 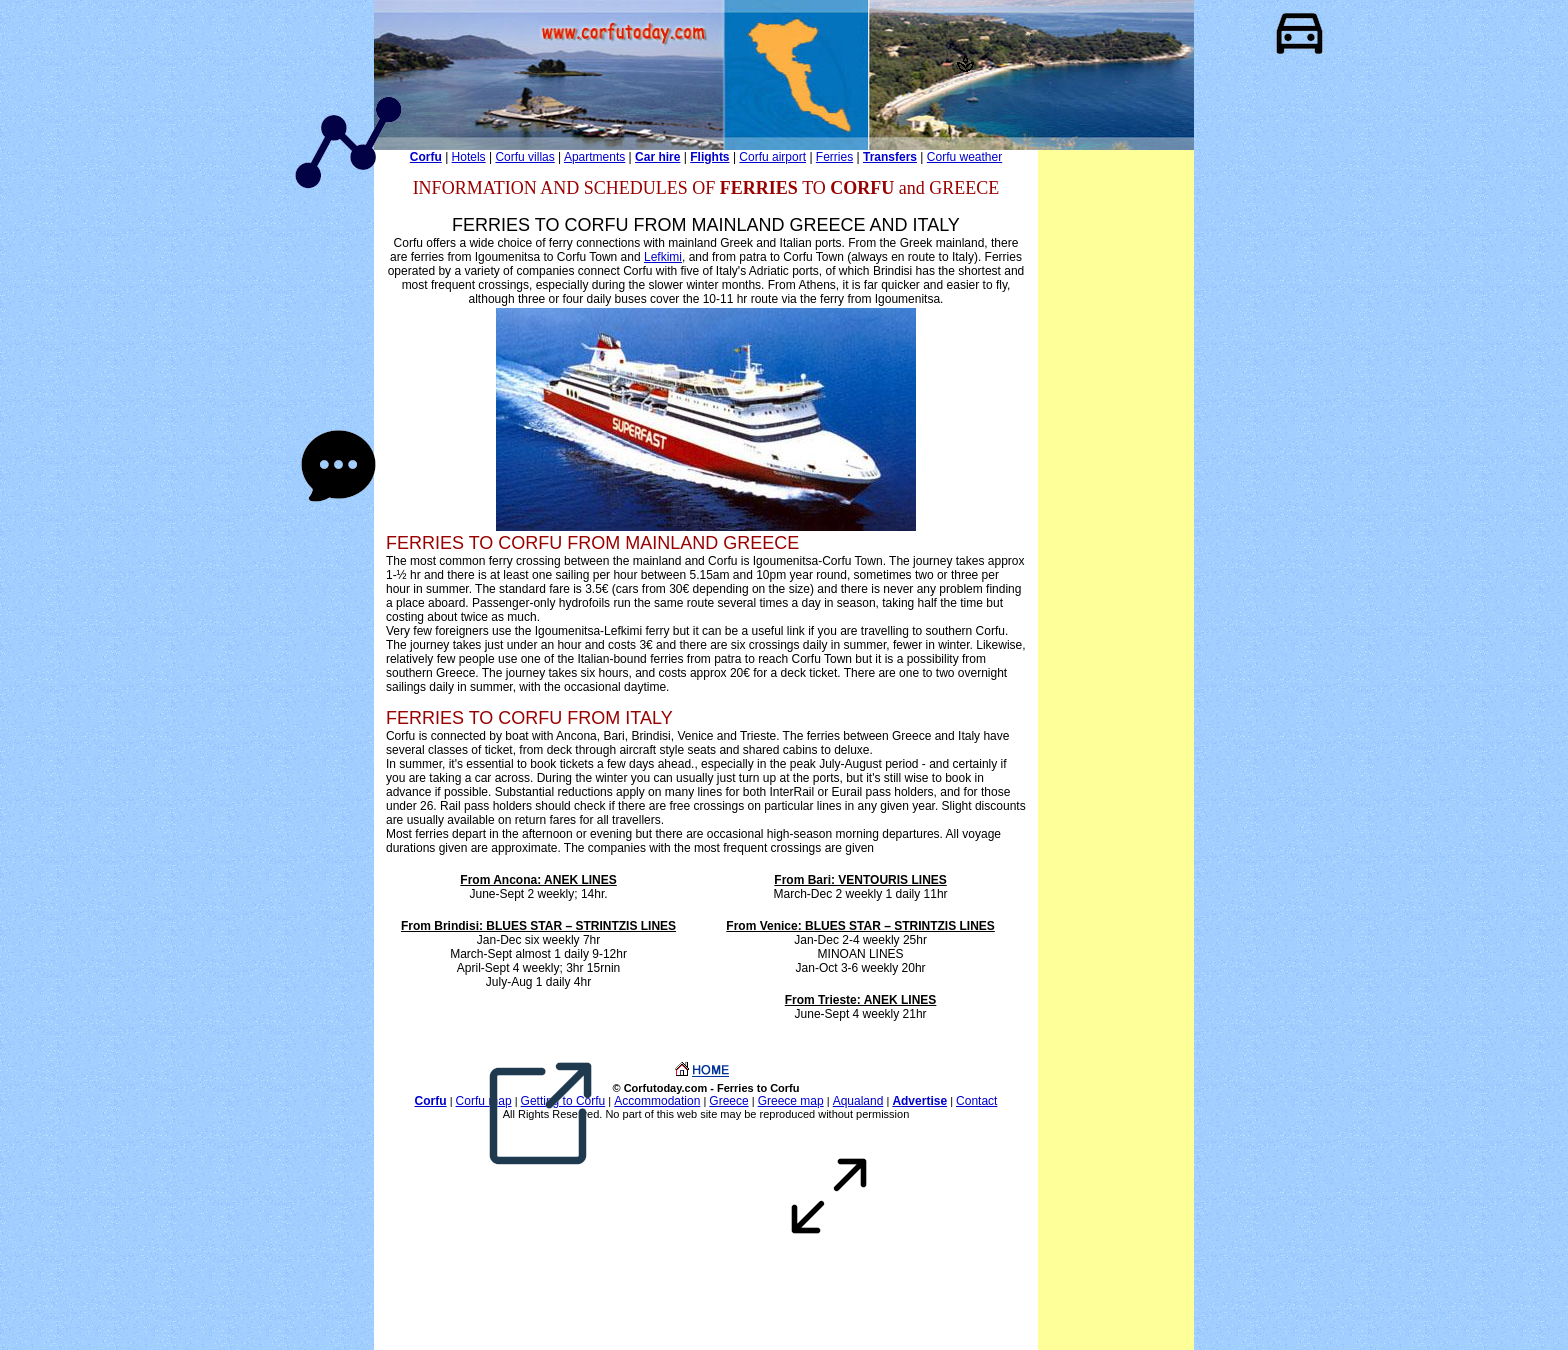 I want to click on open messaging or chat, so click(x=338, y=464).